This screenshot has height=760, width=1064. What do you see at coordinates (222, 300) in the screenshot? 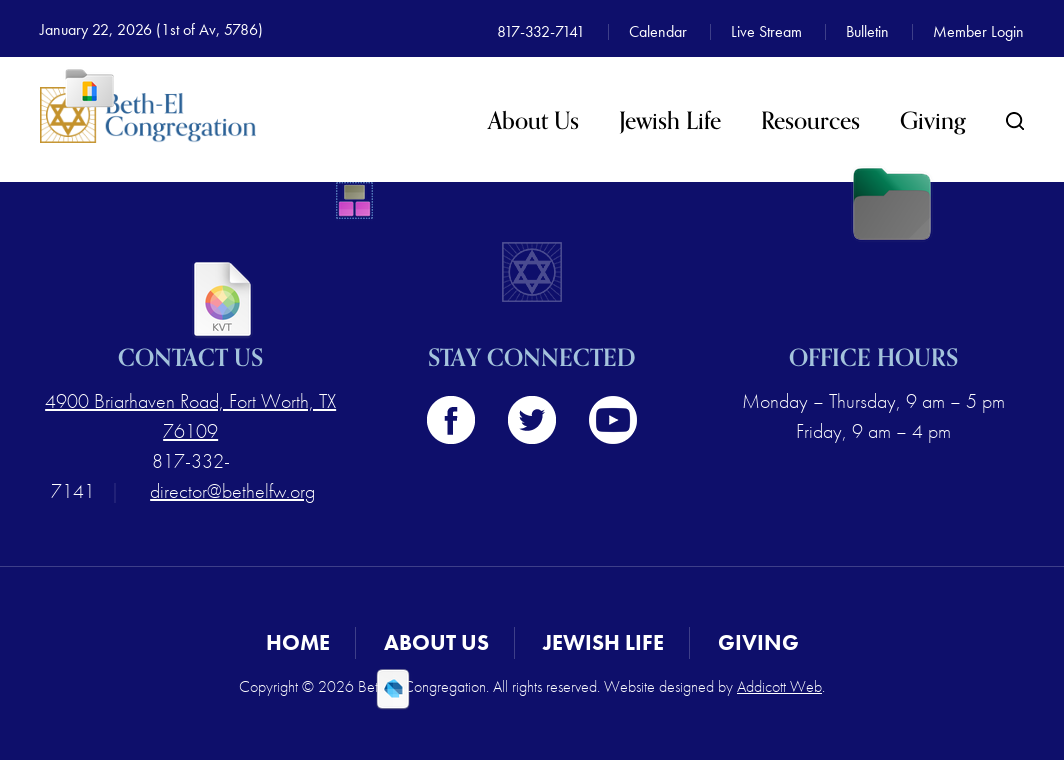
I see `a KVT text file associated with Krita vector graphics` at bounding box center [222, 300].